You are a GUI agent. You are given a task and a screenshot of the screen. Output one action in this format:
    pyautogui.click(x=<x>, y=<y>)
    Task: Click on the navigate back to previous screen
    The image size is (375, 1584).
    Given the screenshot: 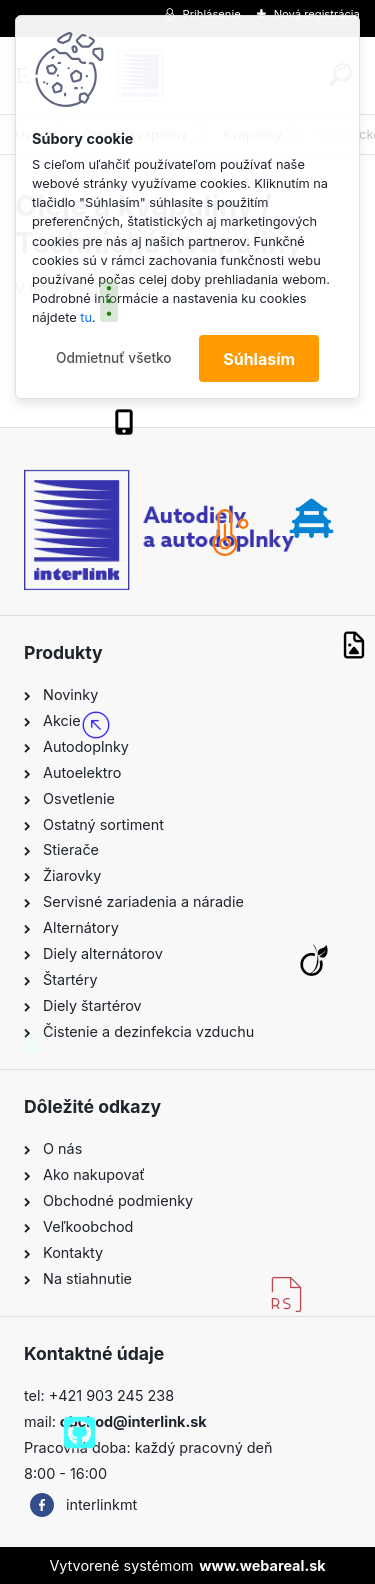 What is the action you would take?
    pyautogui.click(x=96, y=725)
    